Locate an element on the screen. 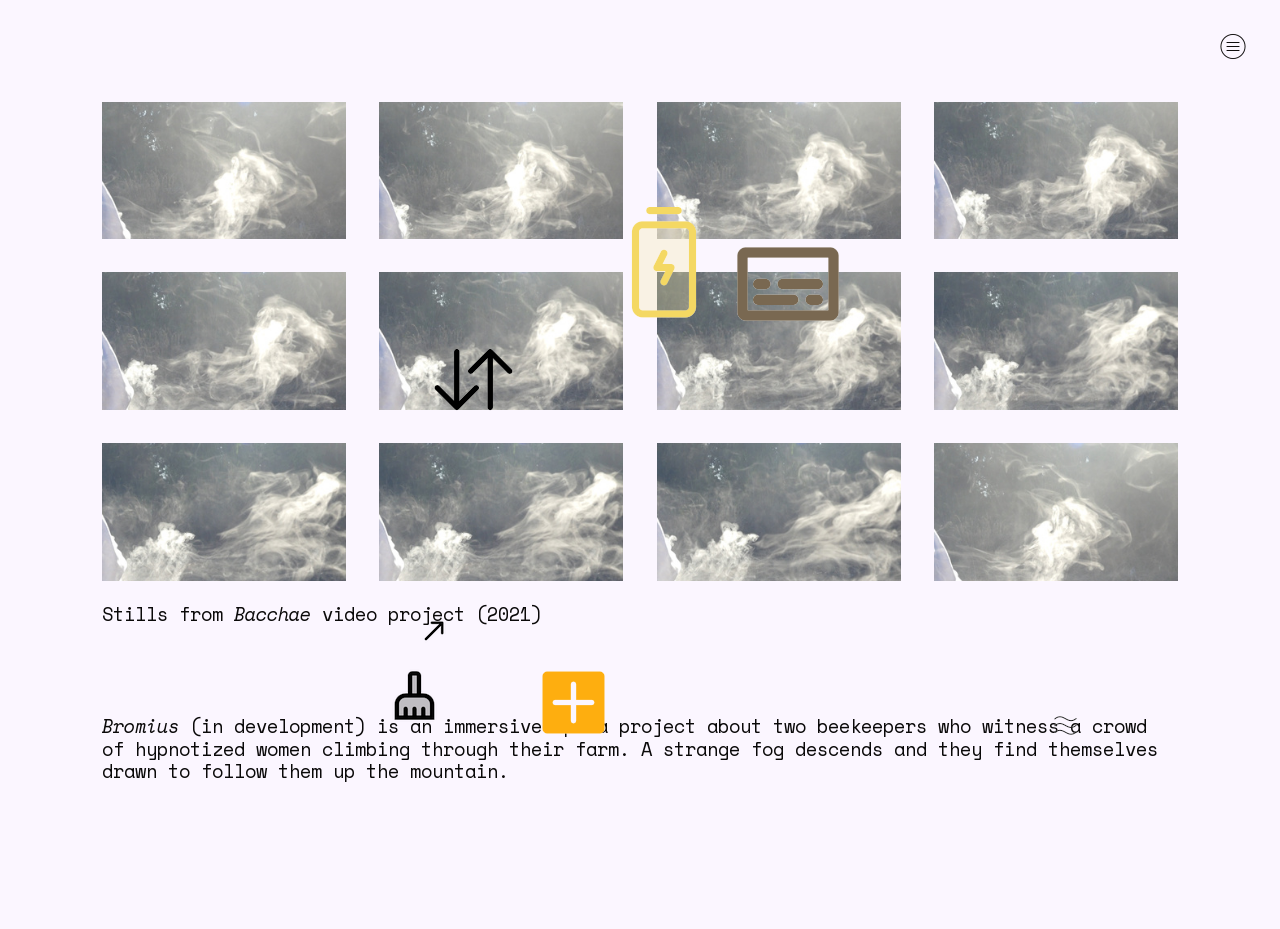  access cleaning or housekeeping services is located at coordinates (414, 695).